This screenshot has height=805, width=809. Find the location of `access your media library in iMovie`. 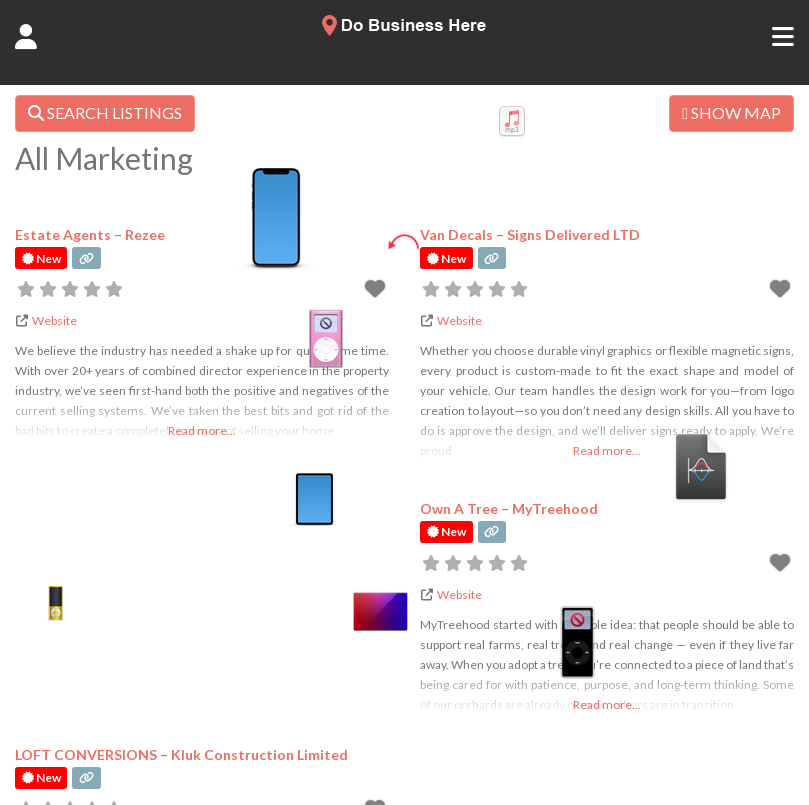

access your media library in iMovie is located at coordinates (380, 611).